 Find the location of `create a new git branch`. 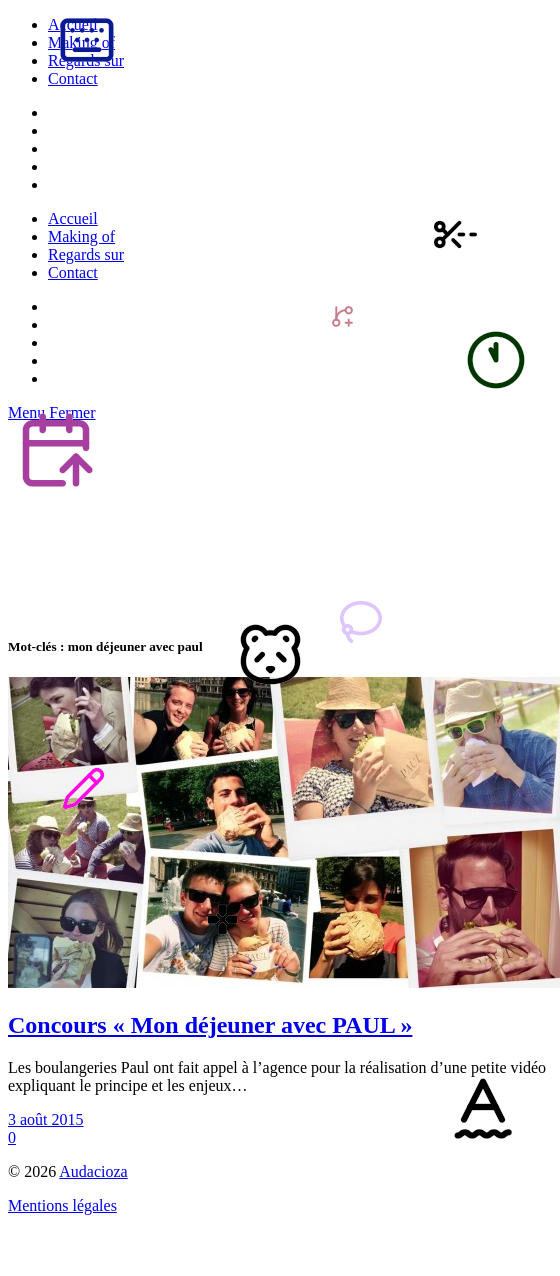

create a new git branch is located at coordinates (342, 316).